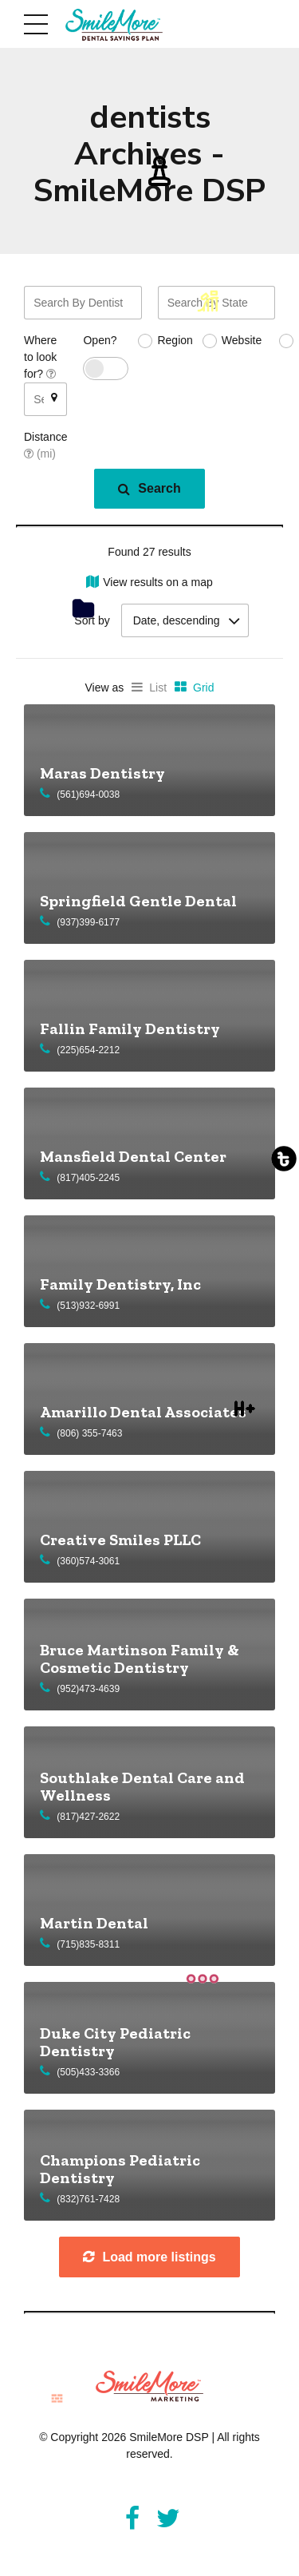  What do you see at coordinates (159, 172) in the screenshot?
I see `play chess or board games` at bounding box center [159, 172].